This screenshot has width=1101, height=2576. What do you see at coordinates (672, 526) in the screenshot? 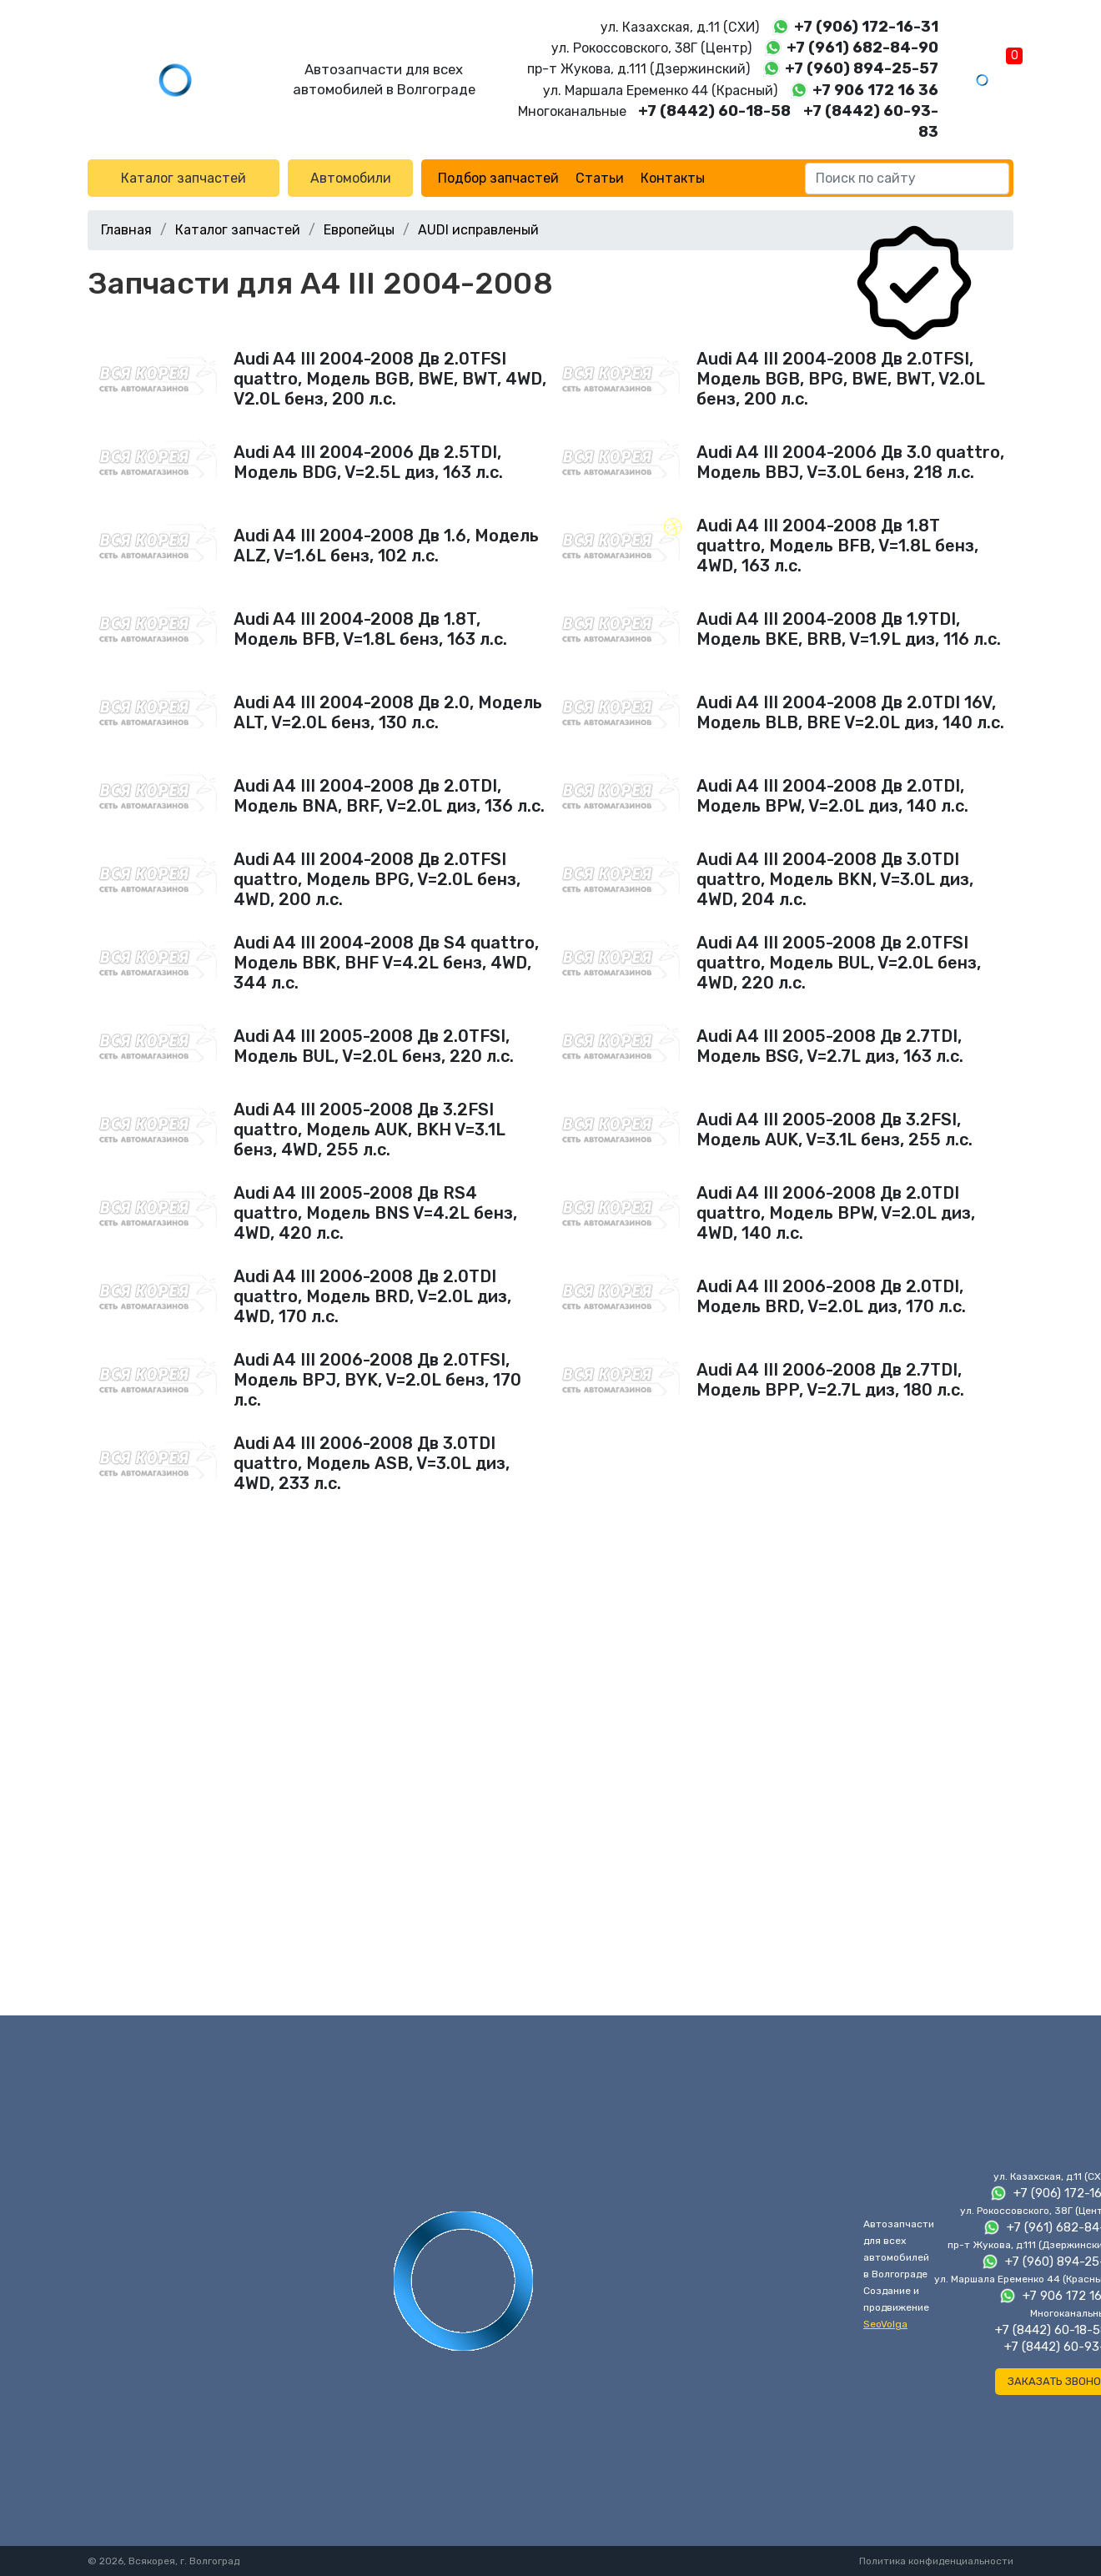
I see `view dribbble profile or portfolio` at bounding box center [672, 526].